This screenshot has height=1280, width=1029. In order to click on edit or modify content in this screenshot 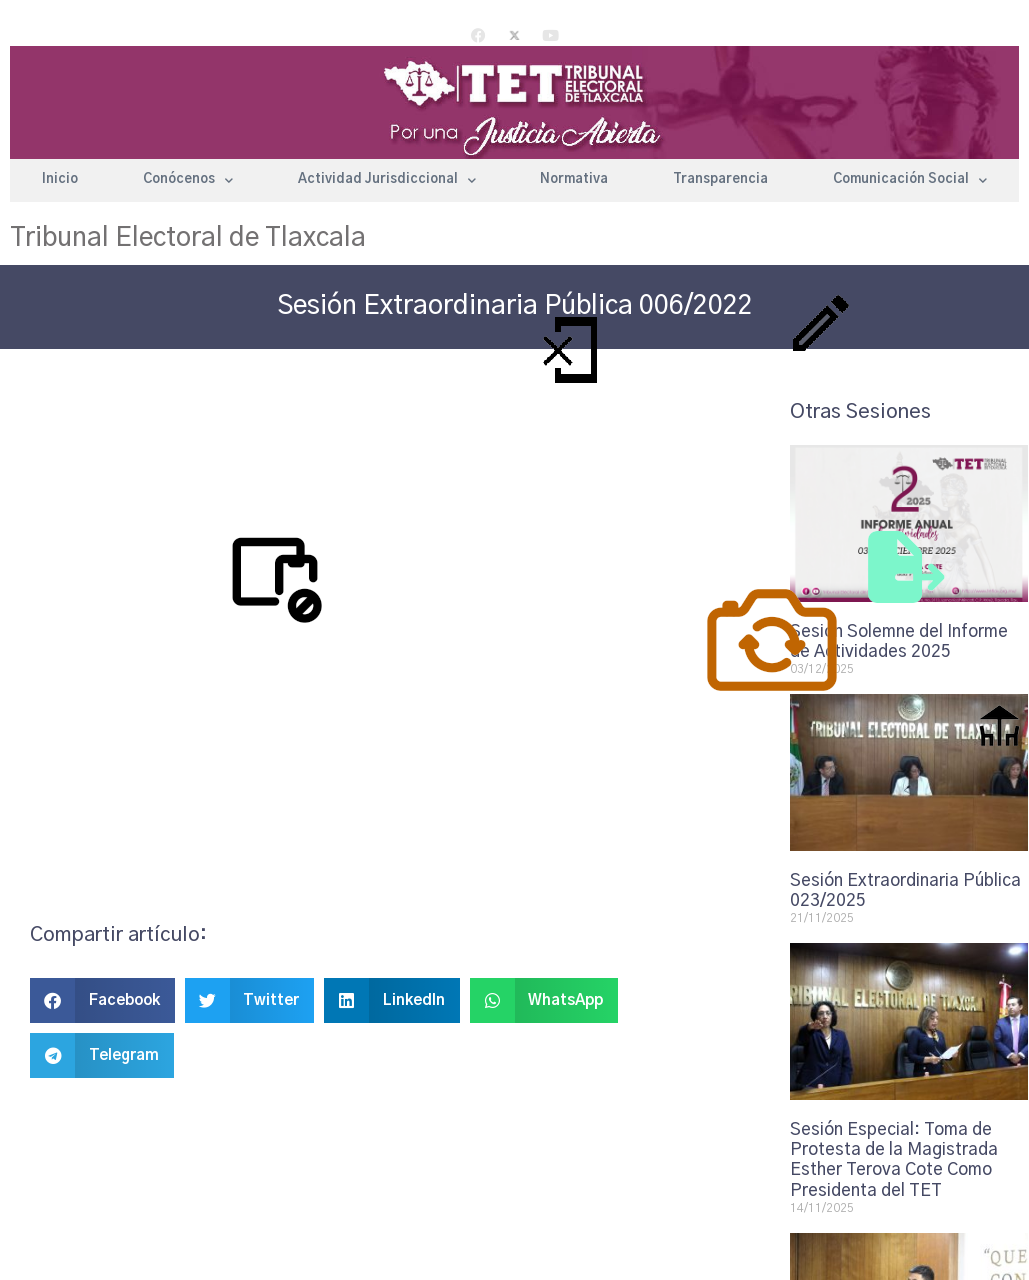, I will do `click(821, 323)`.